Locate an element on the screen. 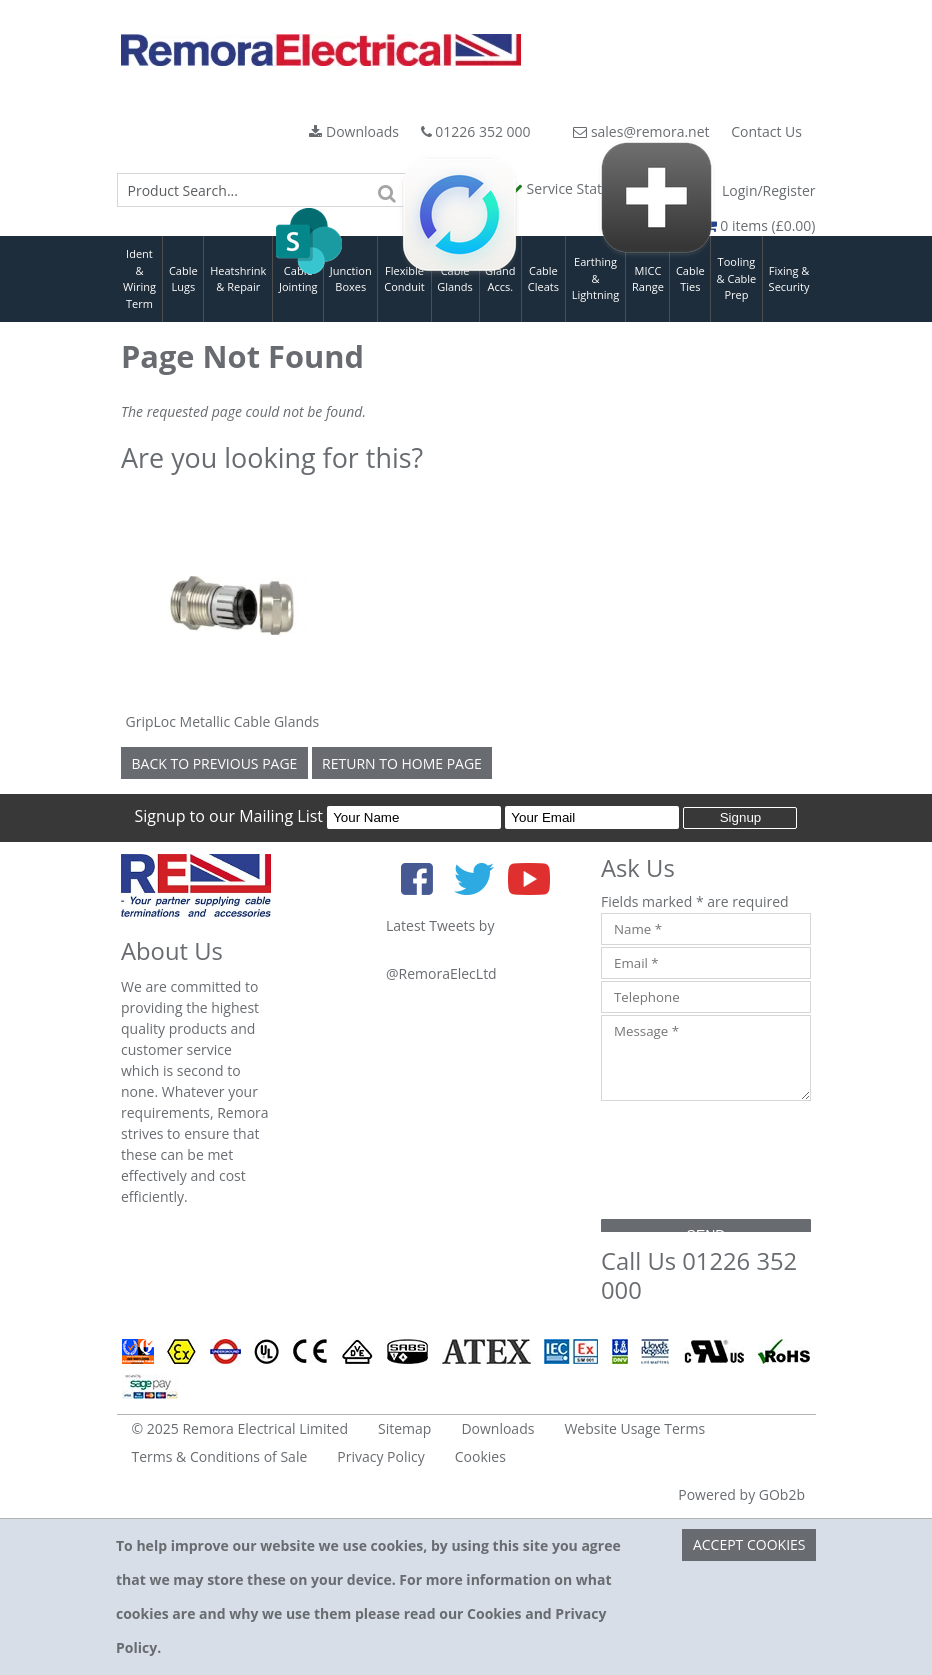 This screenshot has height=1675, width=932. open Microsoft SharePoint app is located at coordinates (309, 241).